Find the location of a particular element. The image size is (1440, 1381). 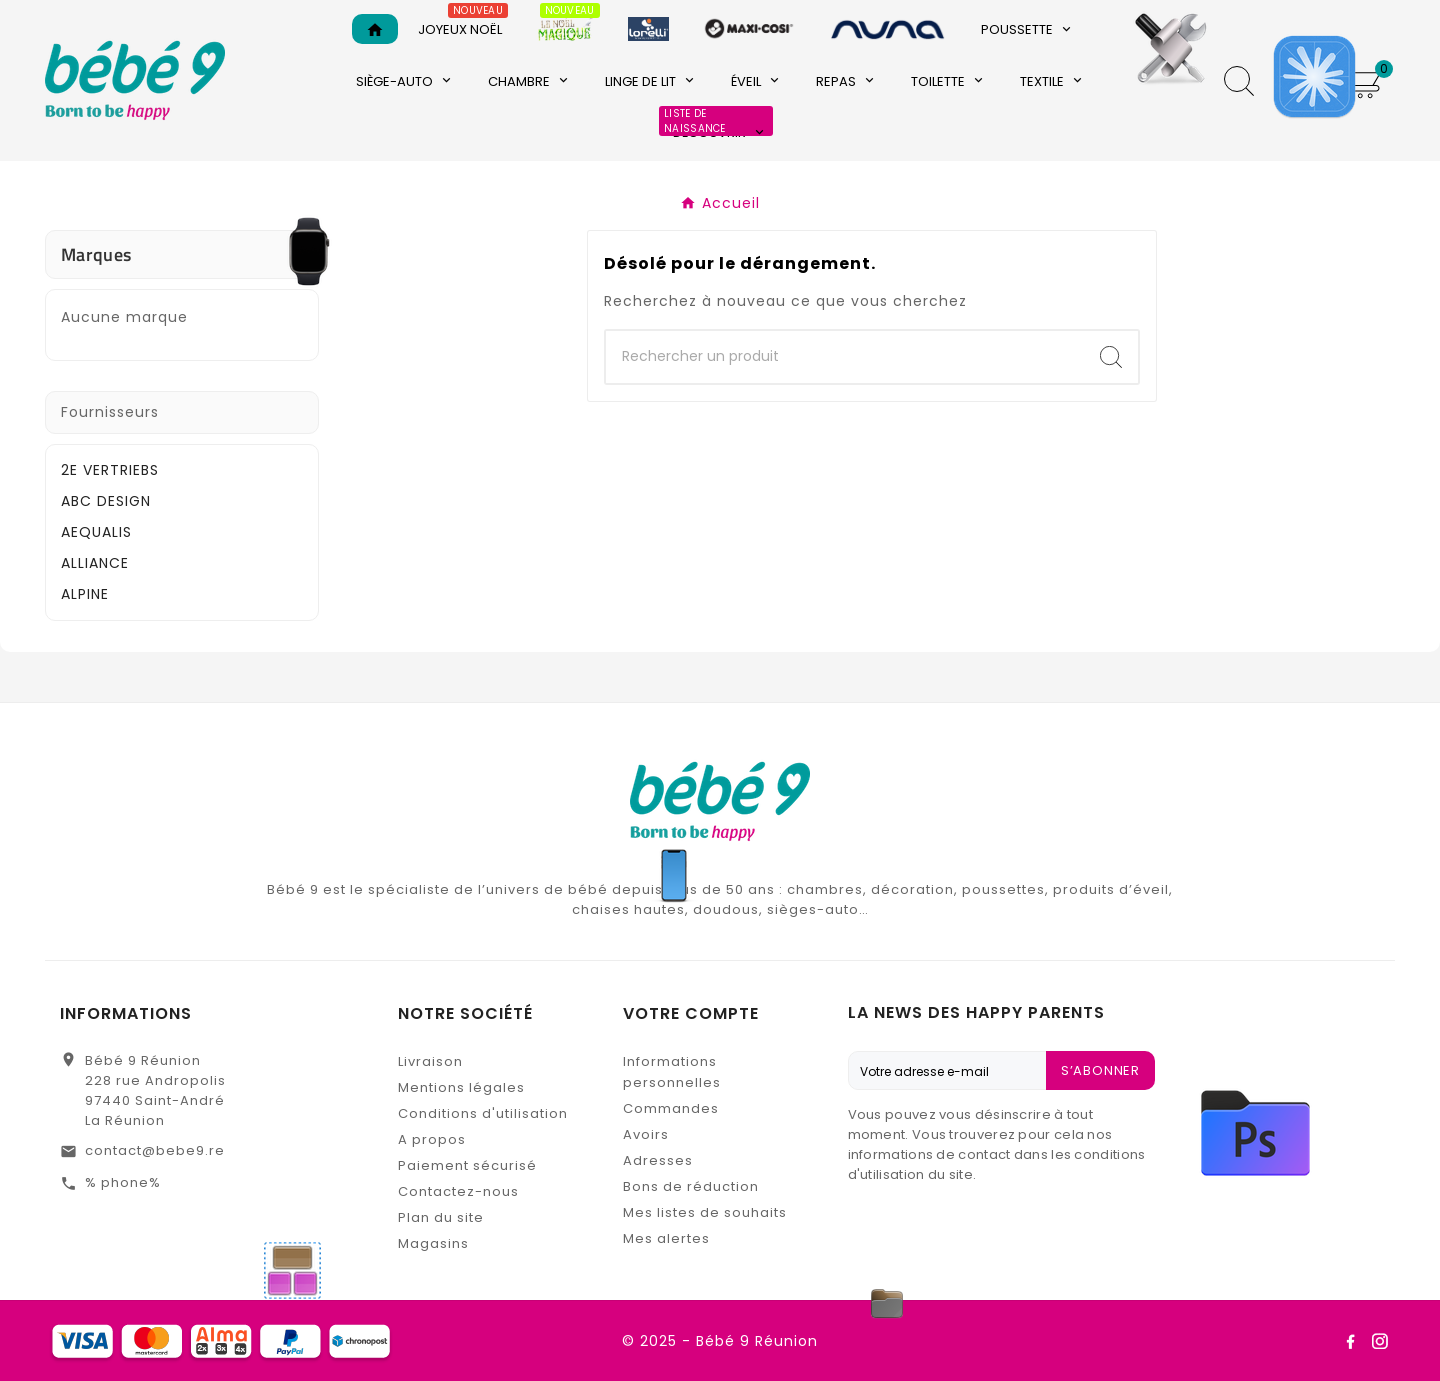

open the Claude Nest application is located at coordinates (1314, 76).